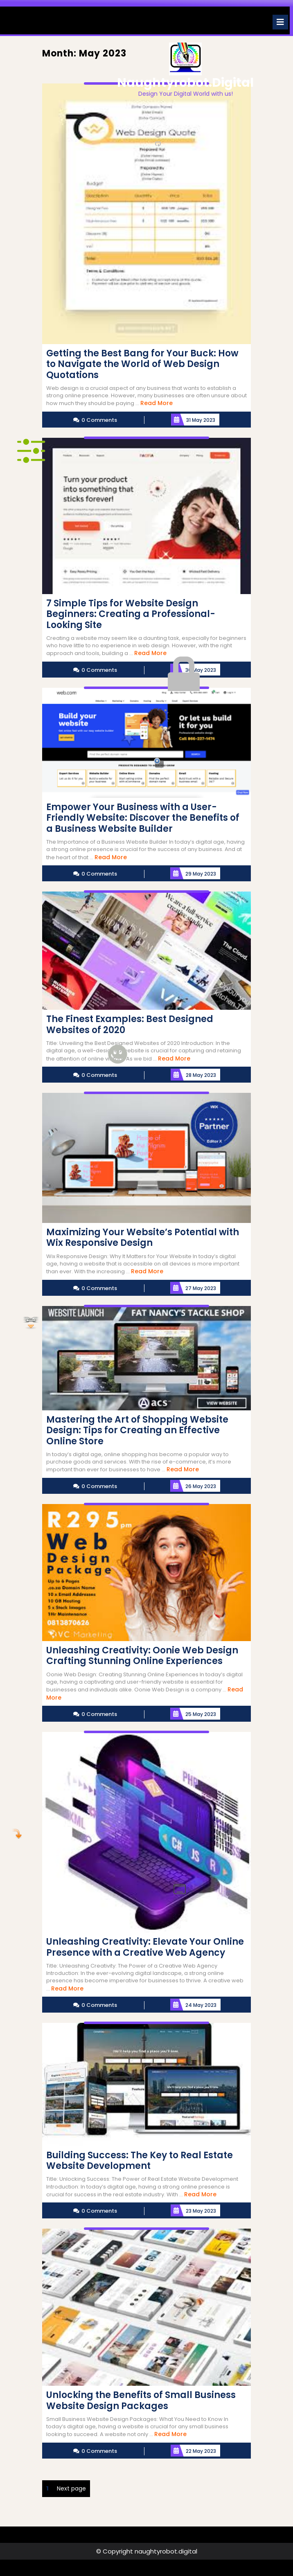 The image size is (293, 2576). Describe the element at coordinates (117, 1054) in the screenshot. I see `insert smirking emoji in message` at that location.